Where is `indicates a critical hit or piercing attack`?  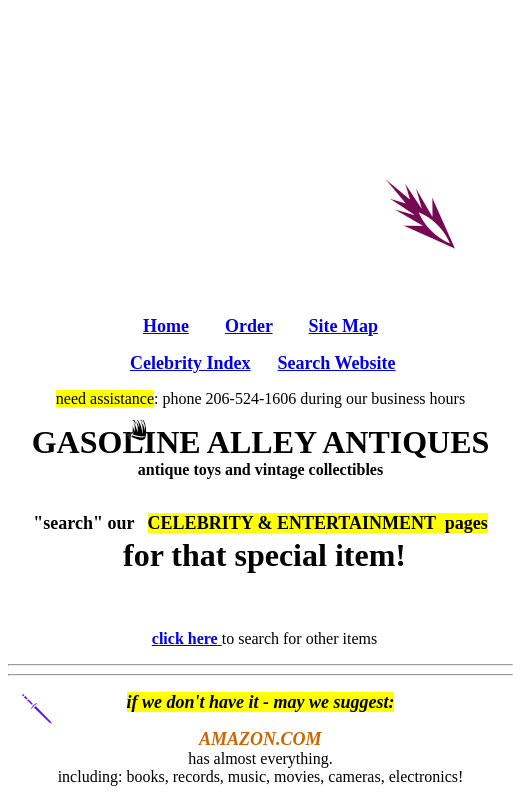 indicates a critical hit or piercing attack is located at coordinates (420, 214).